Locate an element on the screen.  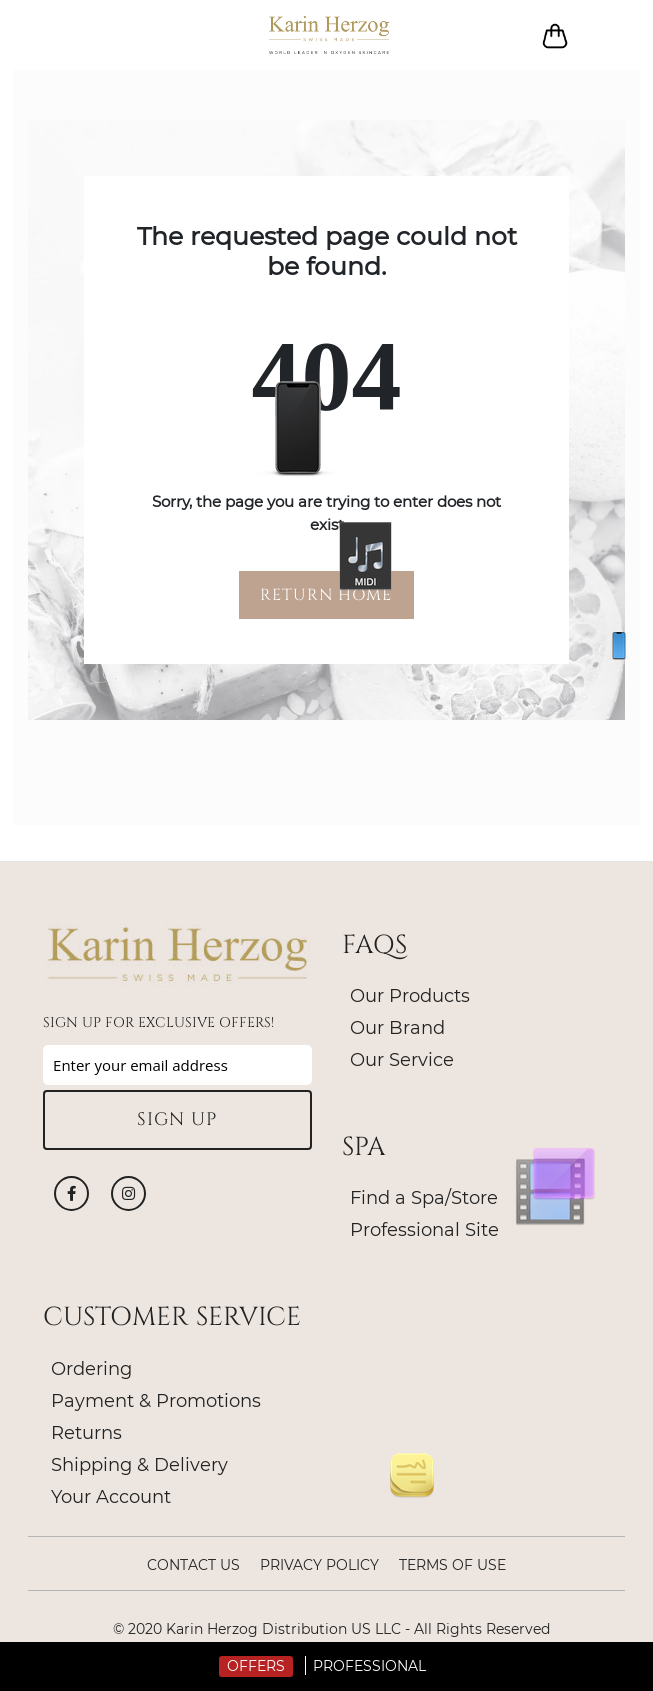
iPhone 13 device icon is located at coordinates (619, 646).